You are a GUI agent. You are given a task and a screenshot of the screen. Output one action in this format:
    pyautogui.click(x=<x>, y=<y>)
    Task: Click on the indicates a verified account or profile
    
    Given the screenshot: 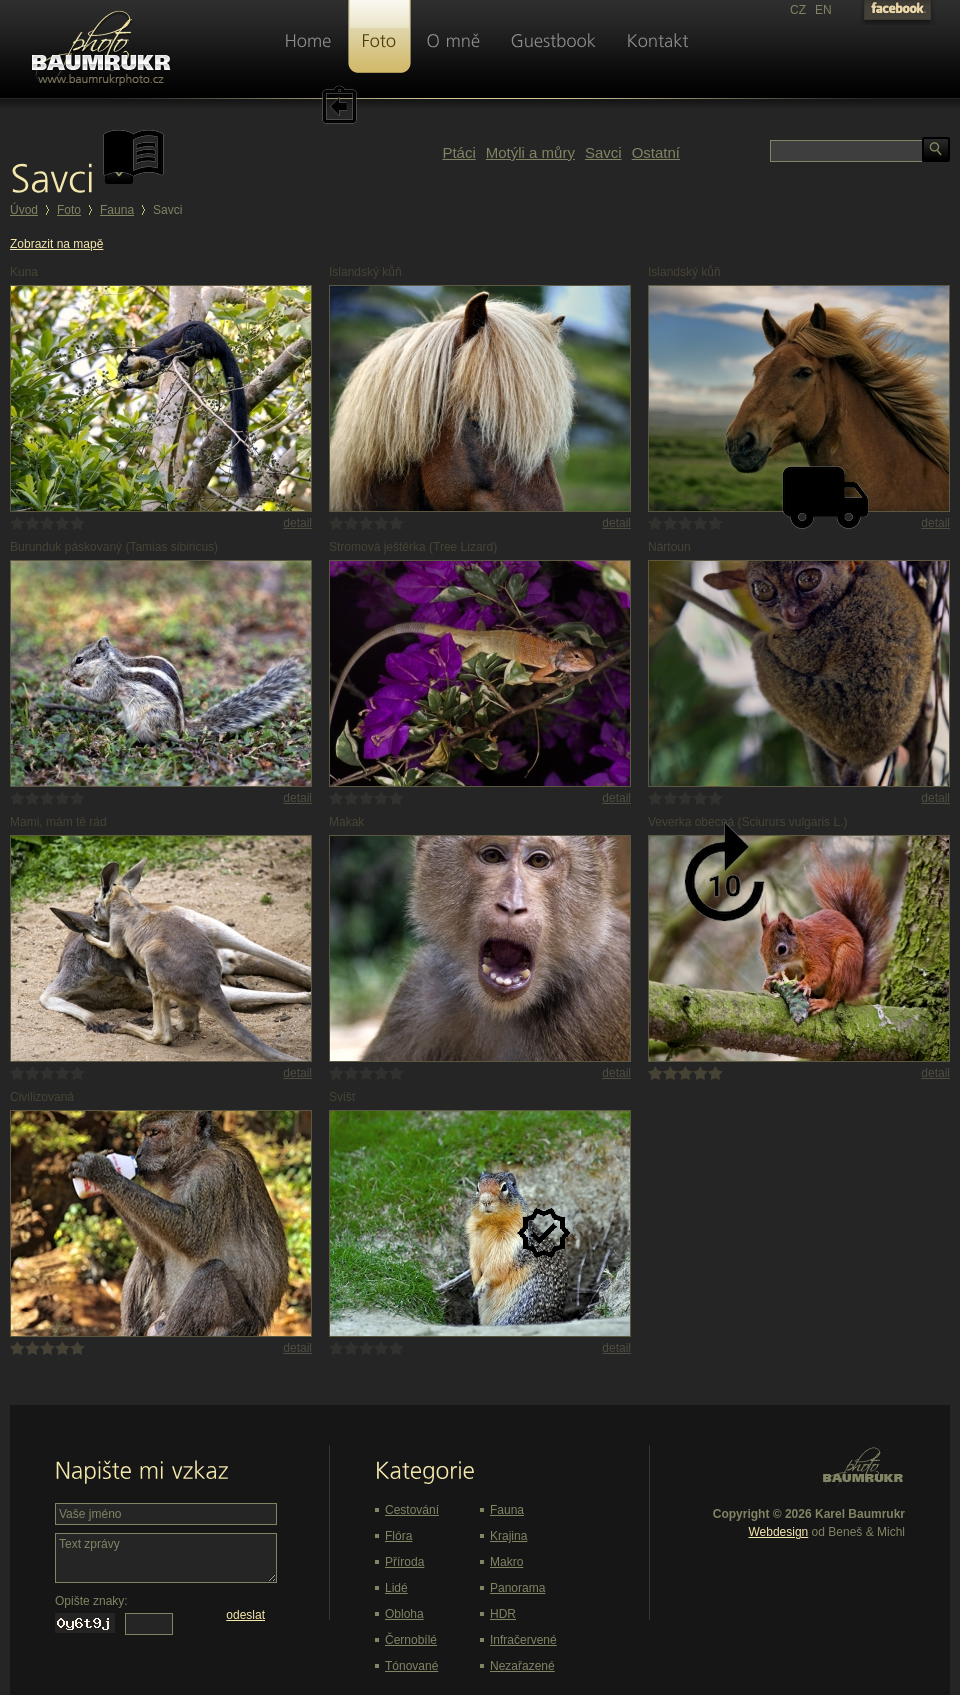 What is the action you would take?
    pyautogui.click(x=544, y=1233)
    